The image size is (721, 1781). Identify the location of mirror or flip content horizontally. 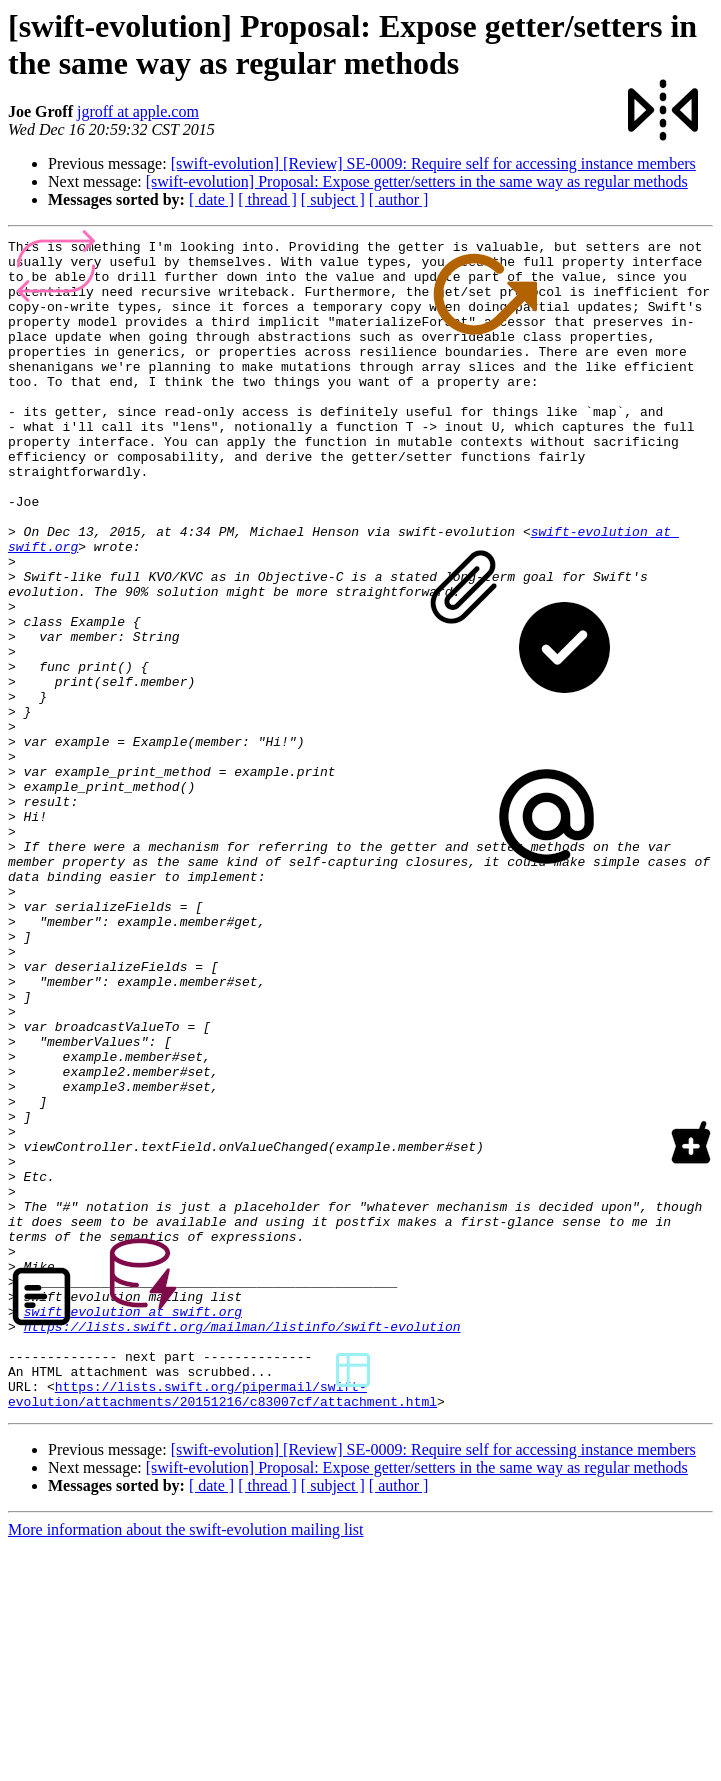
(663, 110).